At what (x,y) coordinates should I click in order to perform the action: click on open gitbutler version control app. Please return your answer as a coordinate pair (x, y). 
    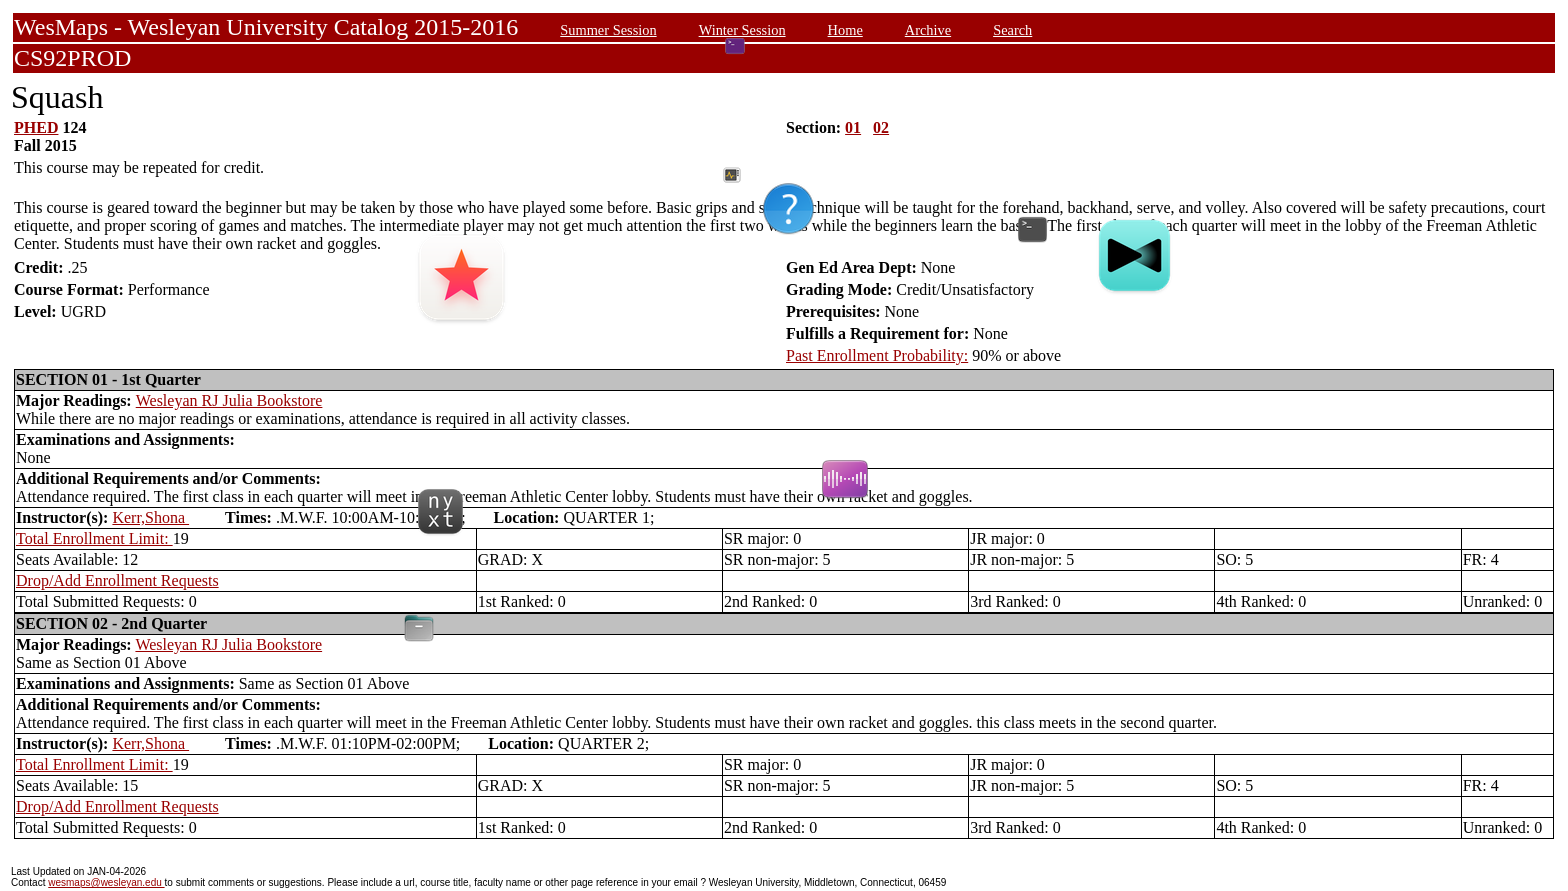
    Looking at the image, I should click on (1134, 255).